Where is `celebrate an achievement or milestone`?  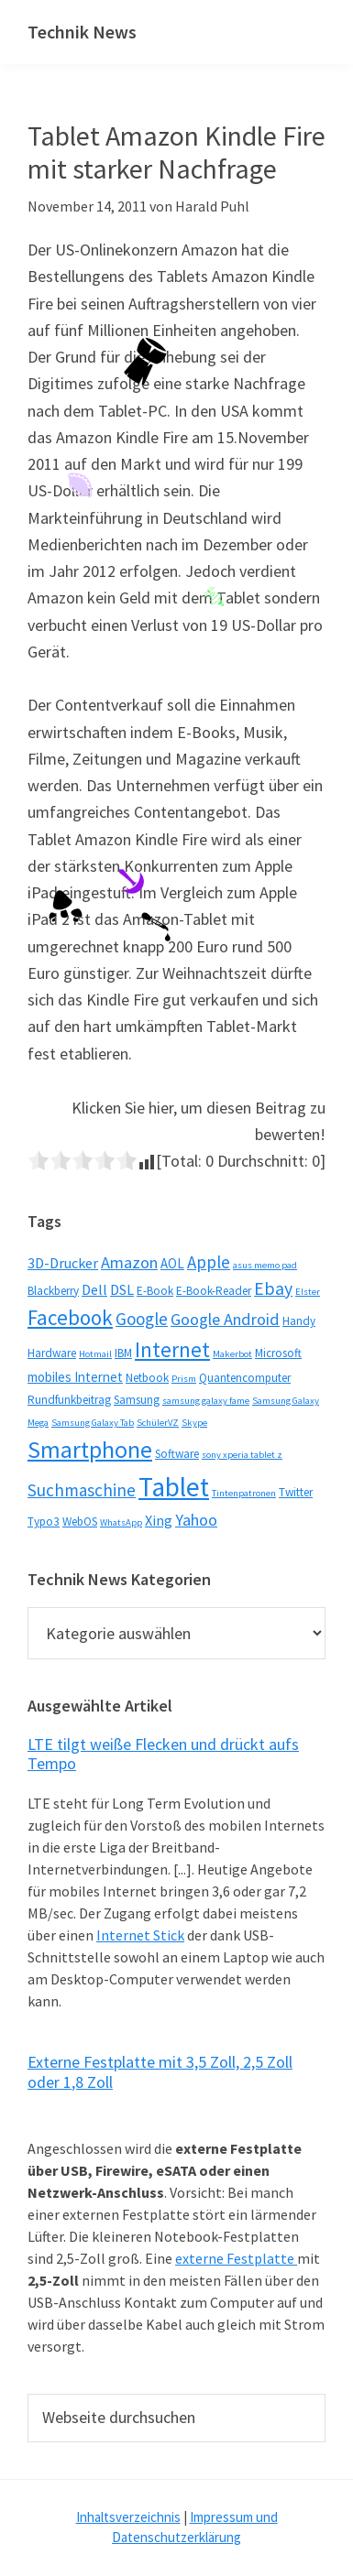 celebrate an achievement or milestone is located at coordinates (145, 361).